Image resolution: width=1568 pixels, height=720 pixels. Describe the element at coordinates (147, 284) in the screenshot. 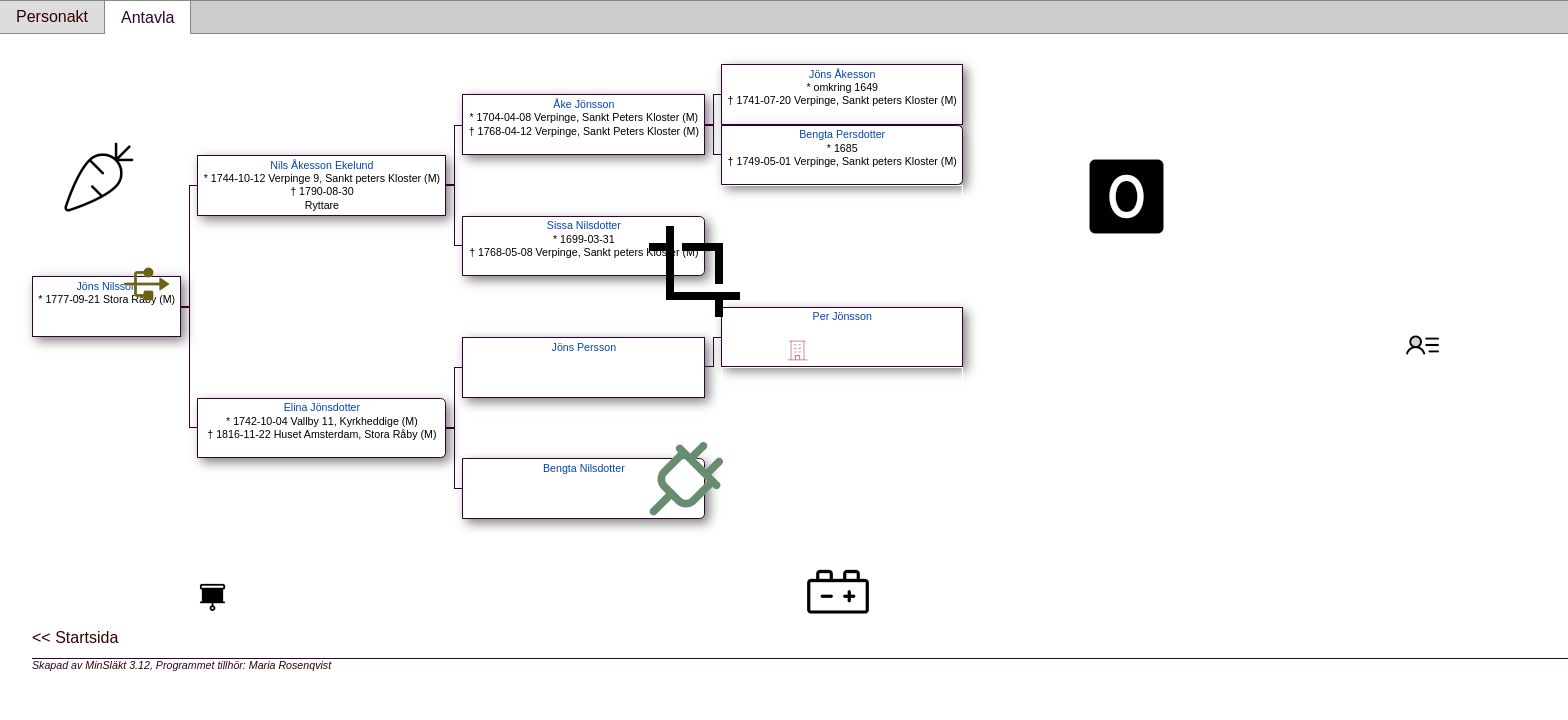

I see `connect a usb device` at that location.